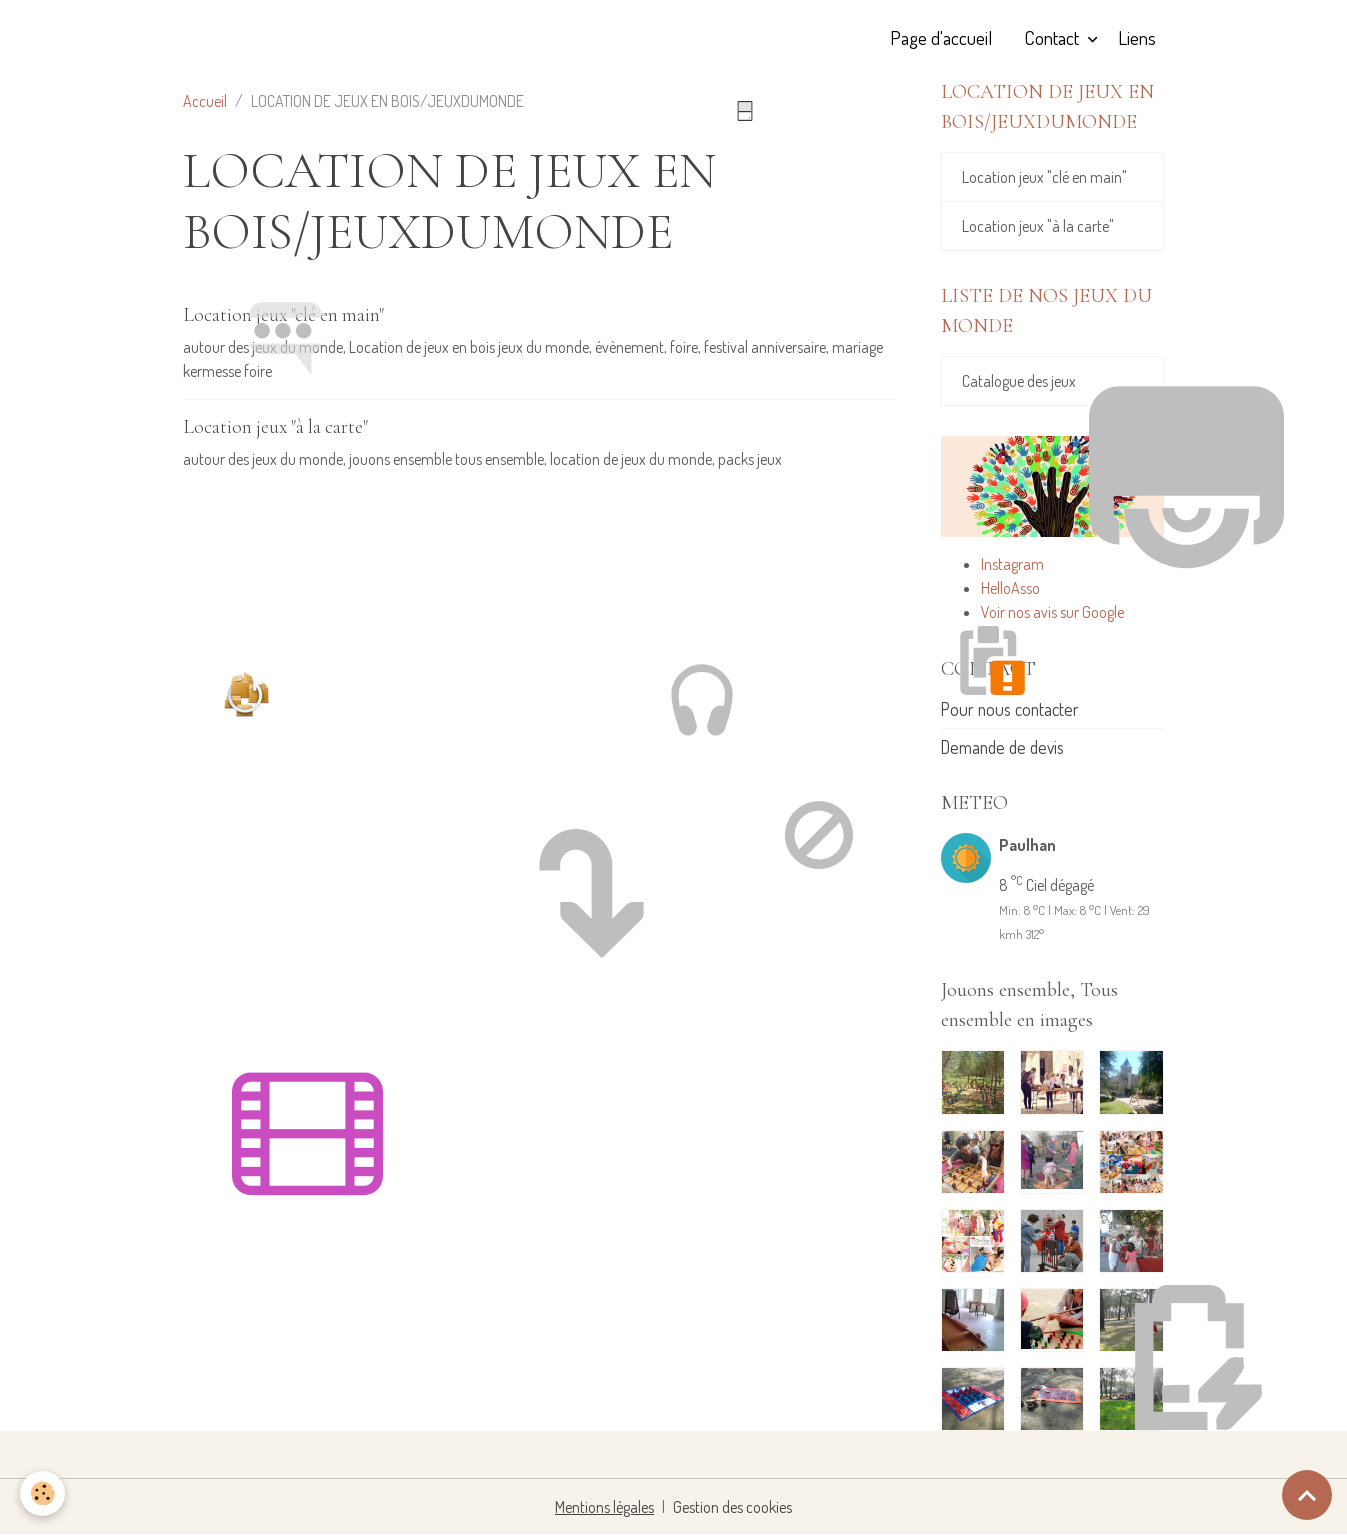 The image size is (1347, 1535). What do you see at coordinates (245, 691) in the screenshot?
I see `check for available software updates` at bounding box center [245, 691].